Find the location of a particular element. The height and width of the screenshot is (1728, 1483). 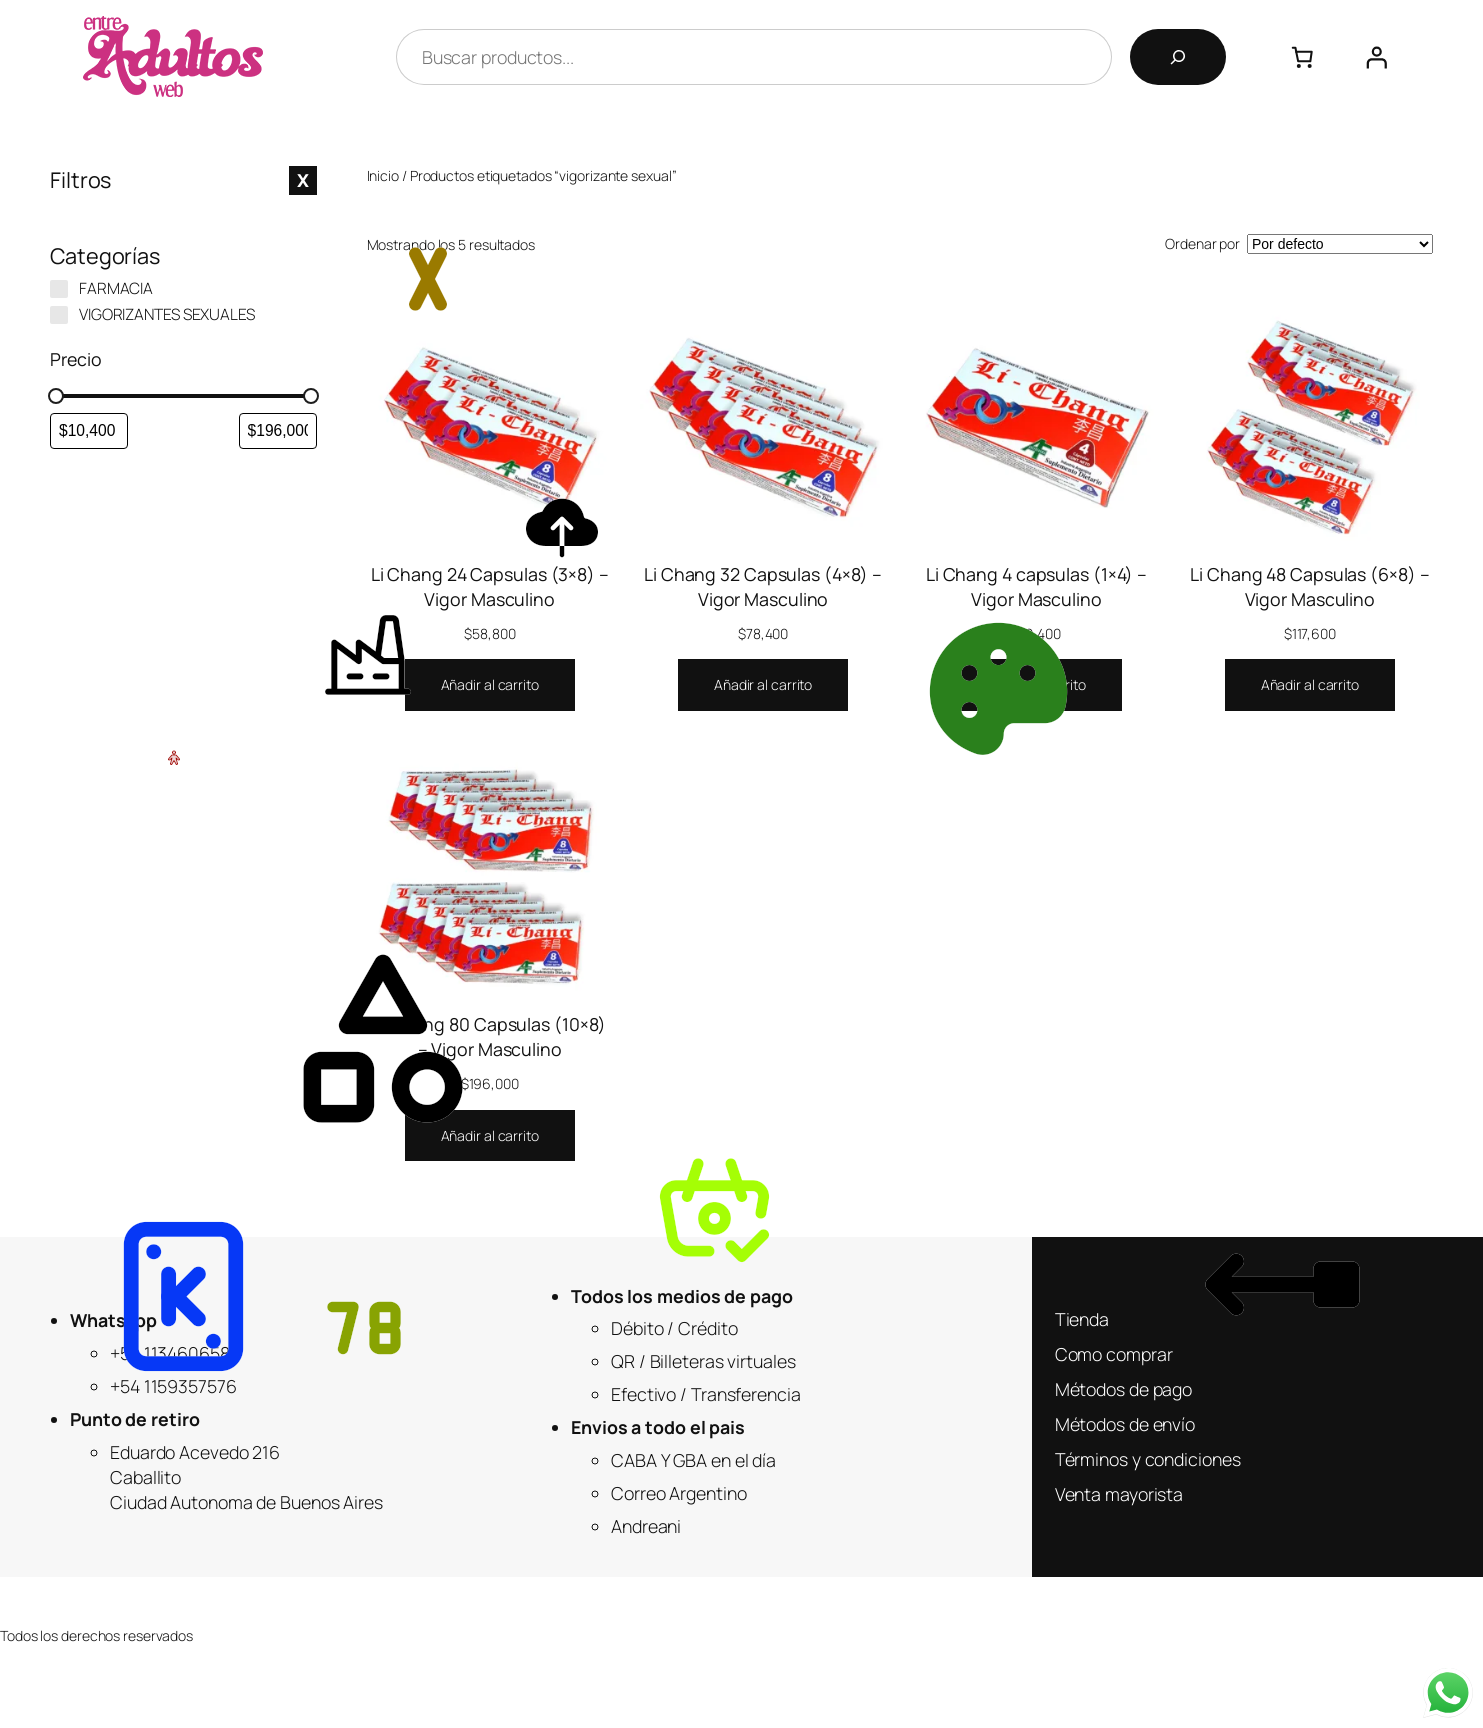

go back to previous screen is located at coordinates (1282, 1284).